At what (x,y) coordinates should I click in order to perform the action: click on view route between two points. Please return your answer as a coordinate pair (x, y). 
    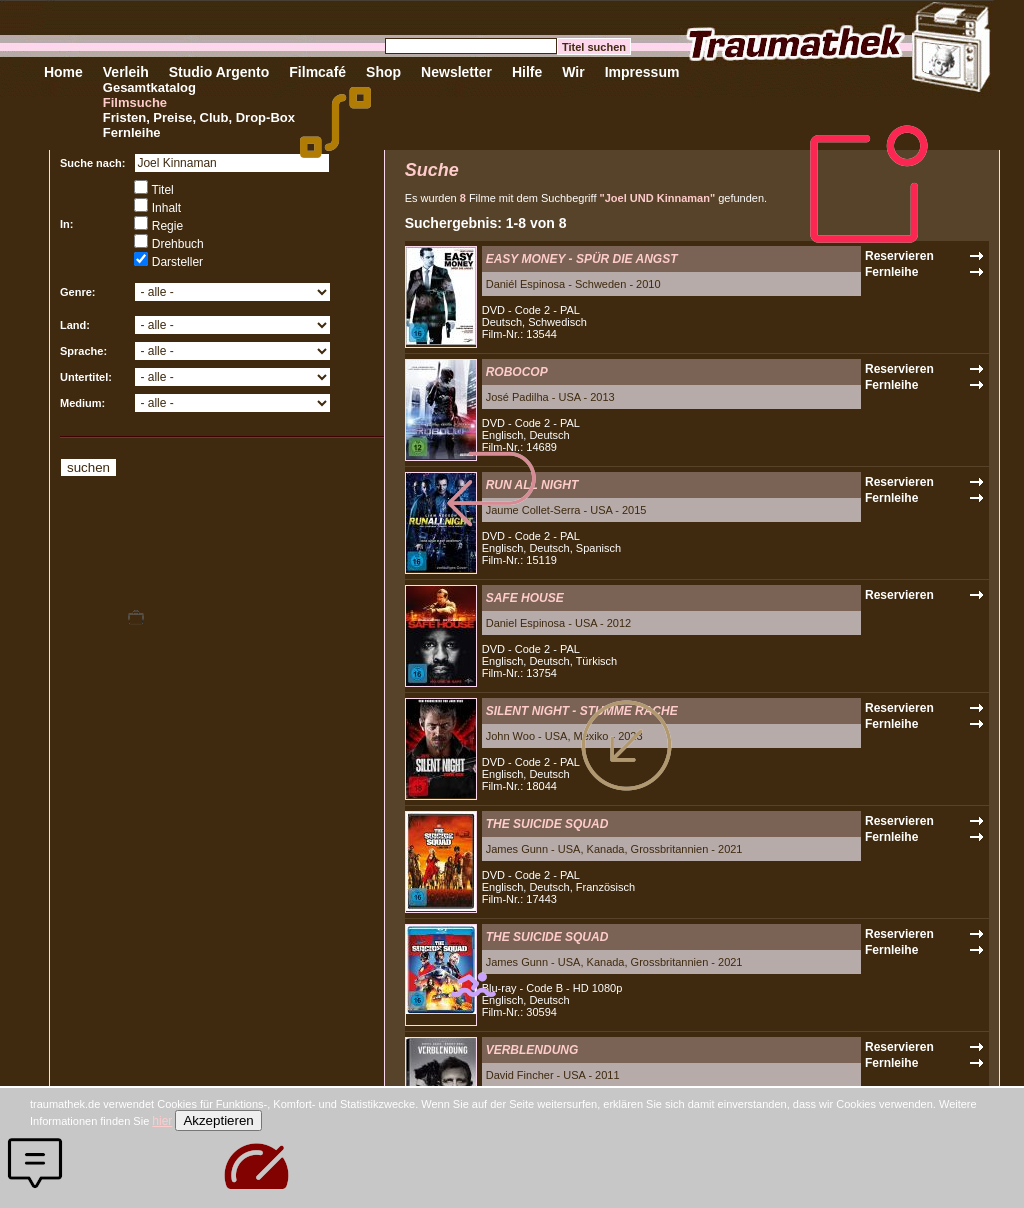
    Looking at the image, I should click on (335, 122).